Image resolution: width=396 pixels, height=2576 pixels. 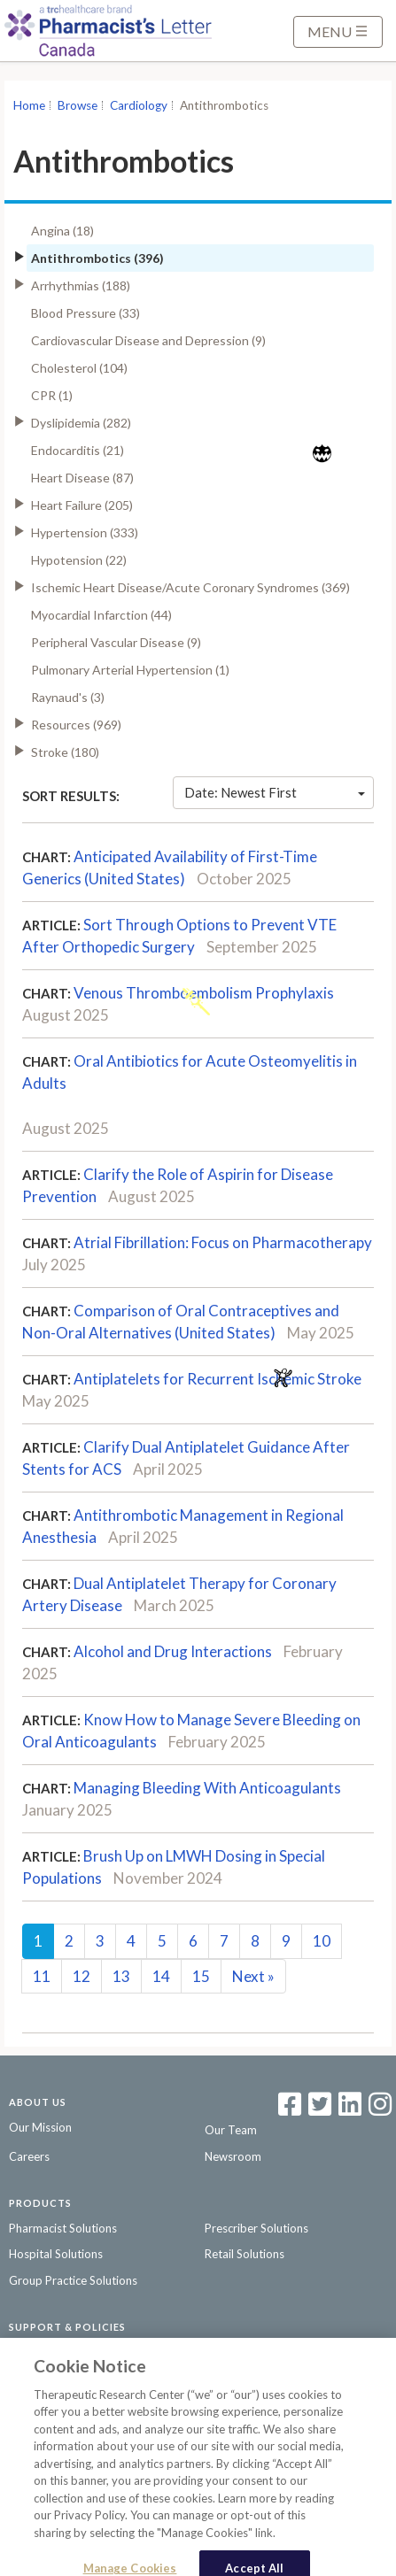 What do you see at coordinates (283, 1377) in the screenshot?
I see `view character anatomy or internal stats` at bounding box center [283, 1377].